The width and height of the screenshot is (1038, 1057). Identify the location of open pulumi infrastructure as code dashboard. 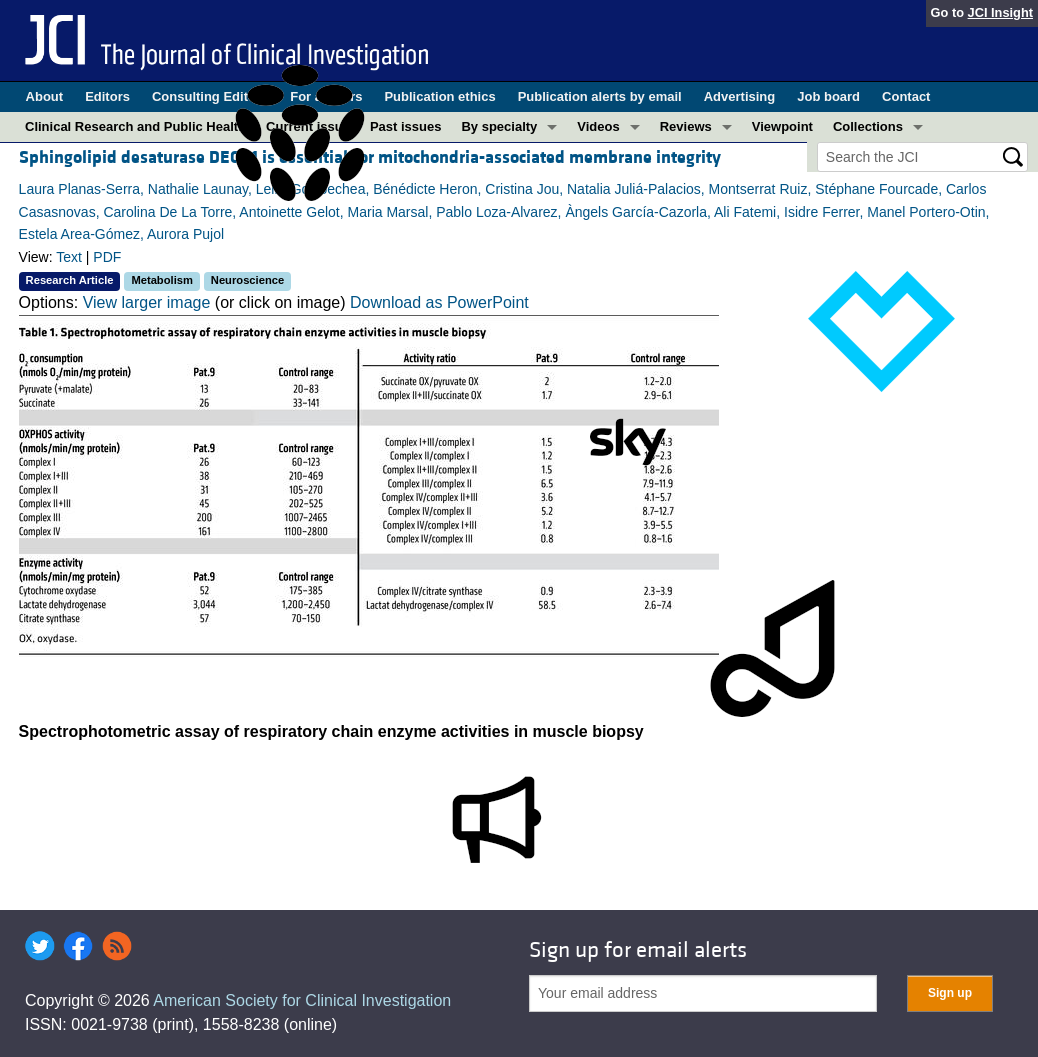
(300, 133).